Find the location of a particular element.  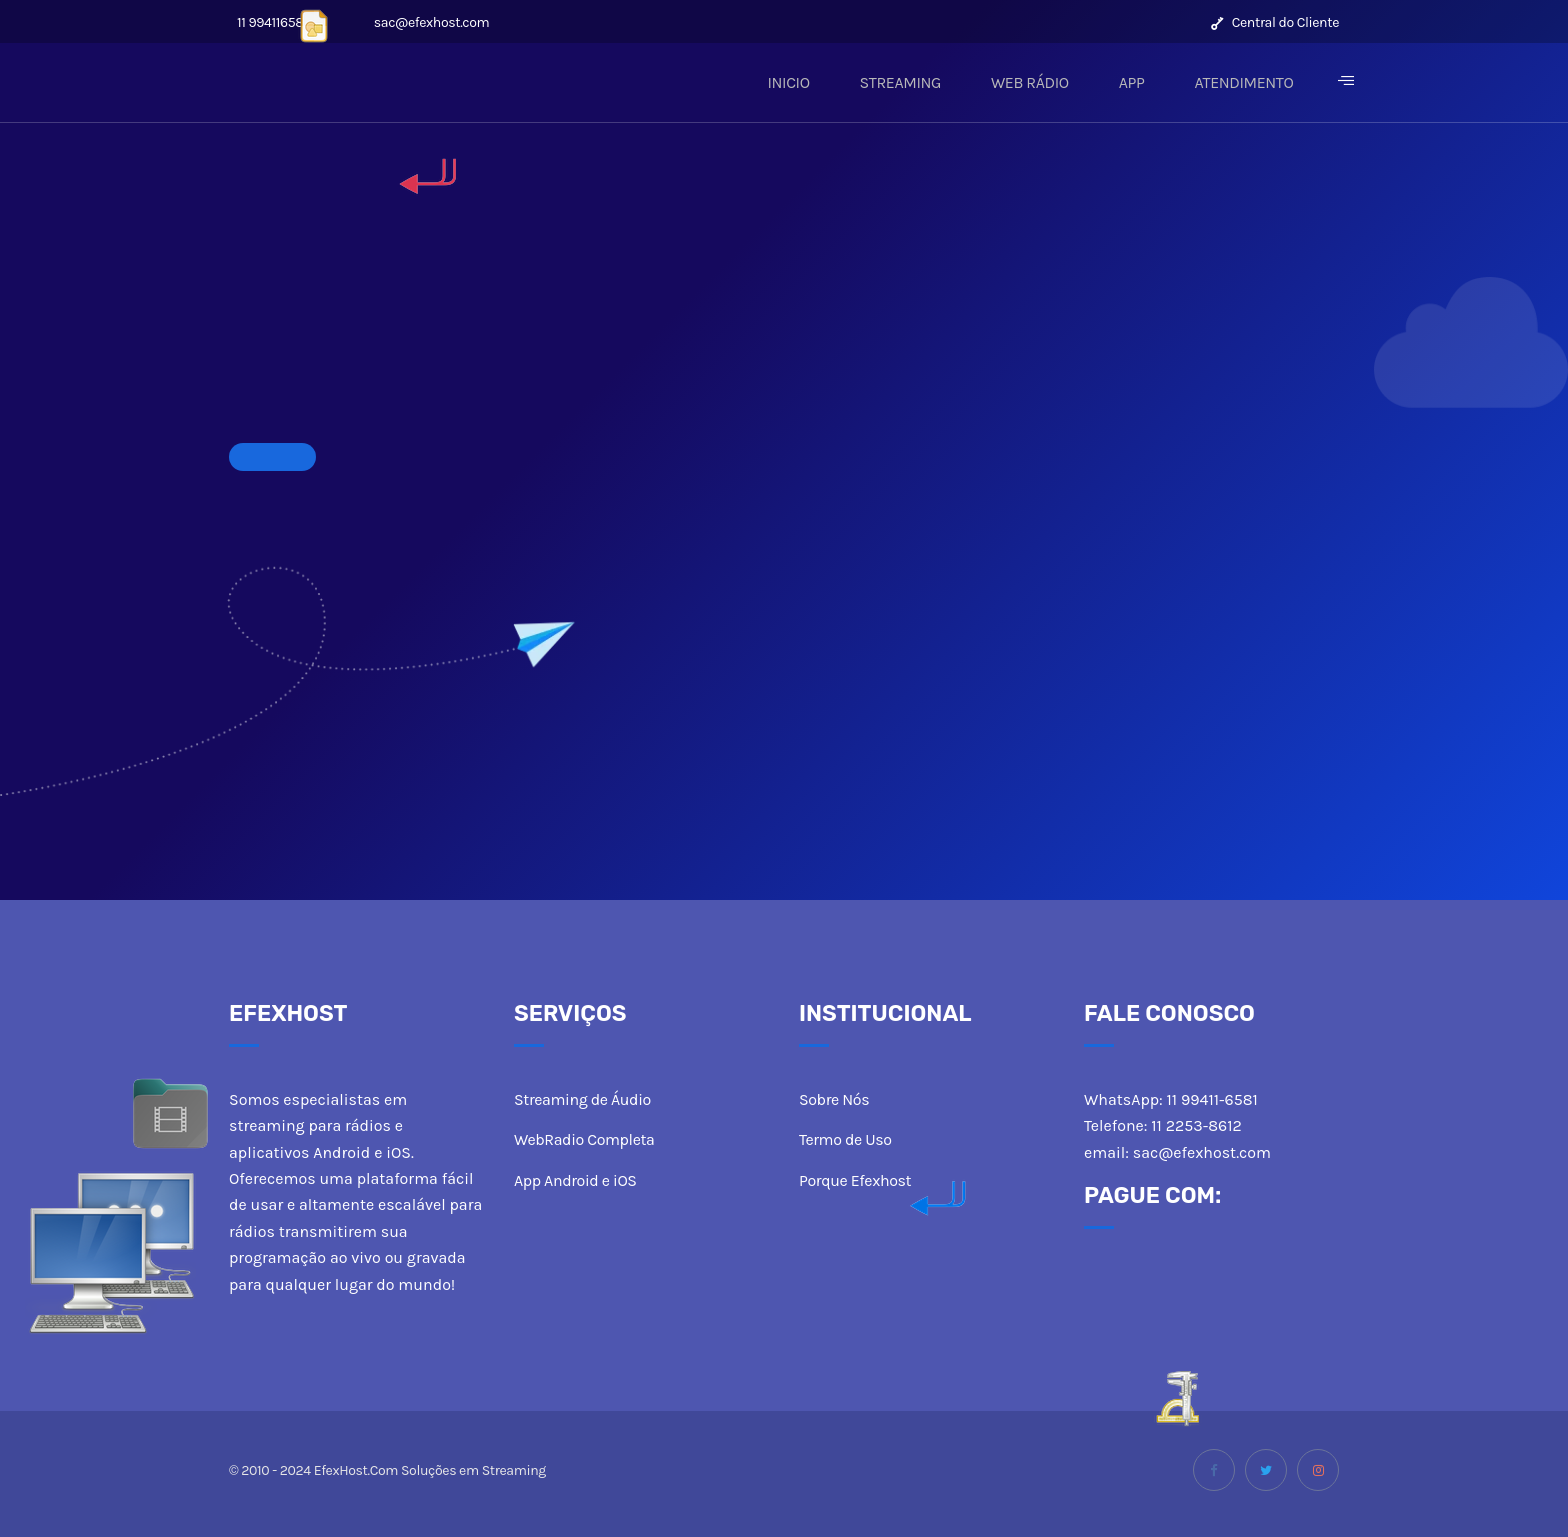

open a graphics template file is located at coordinates (314, 26).